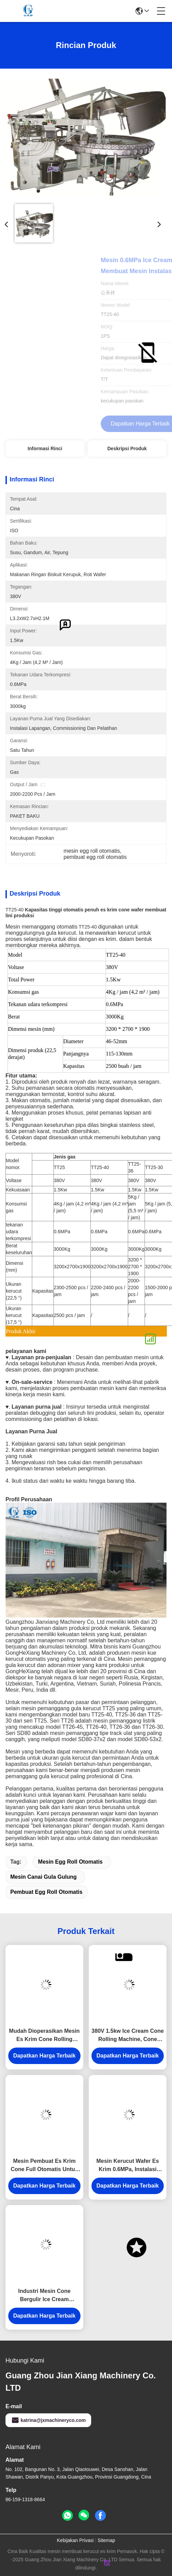 This screenshot has height=2576, width=172. What do you see at coordinates (124, 1957) in the screenshot?
I see `select a lie-flat or suite seat option` at bounding box center [124, 1957].